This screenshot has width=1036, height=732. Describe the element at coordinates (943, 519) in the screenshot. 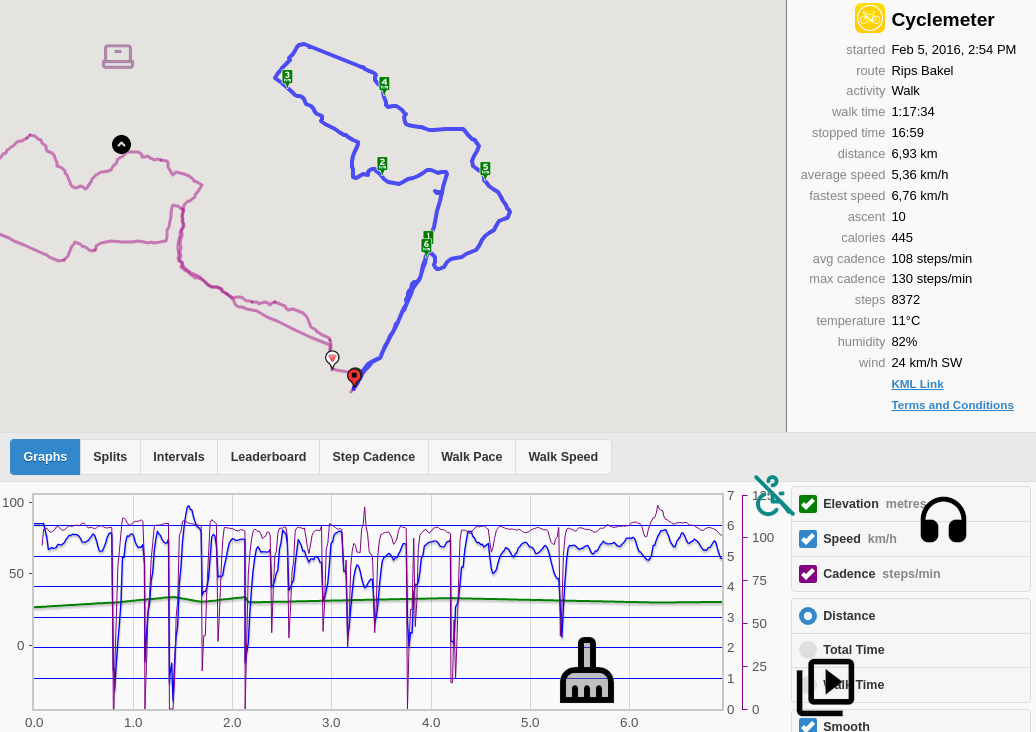

I see `access audio or music playback` at that location.